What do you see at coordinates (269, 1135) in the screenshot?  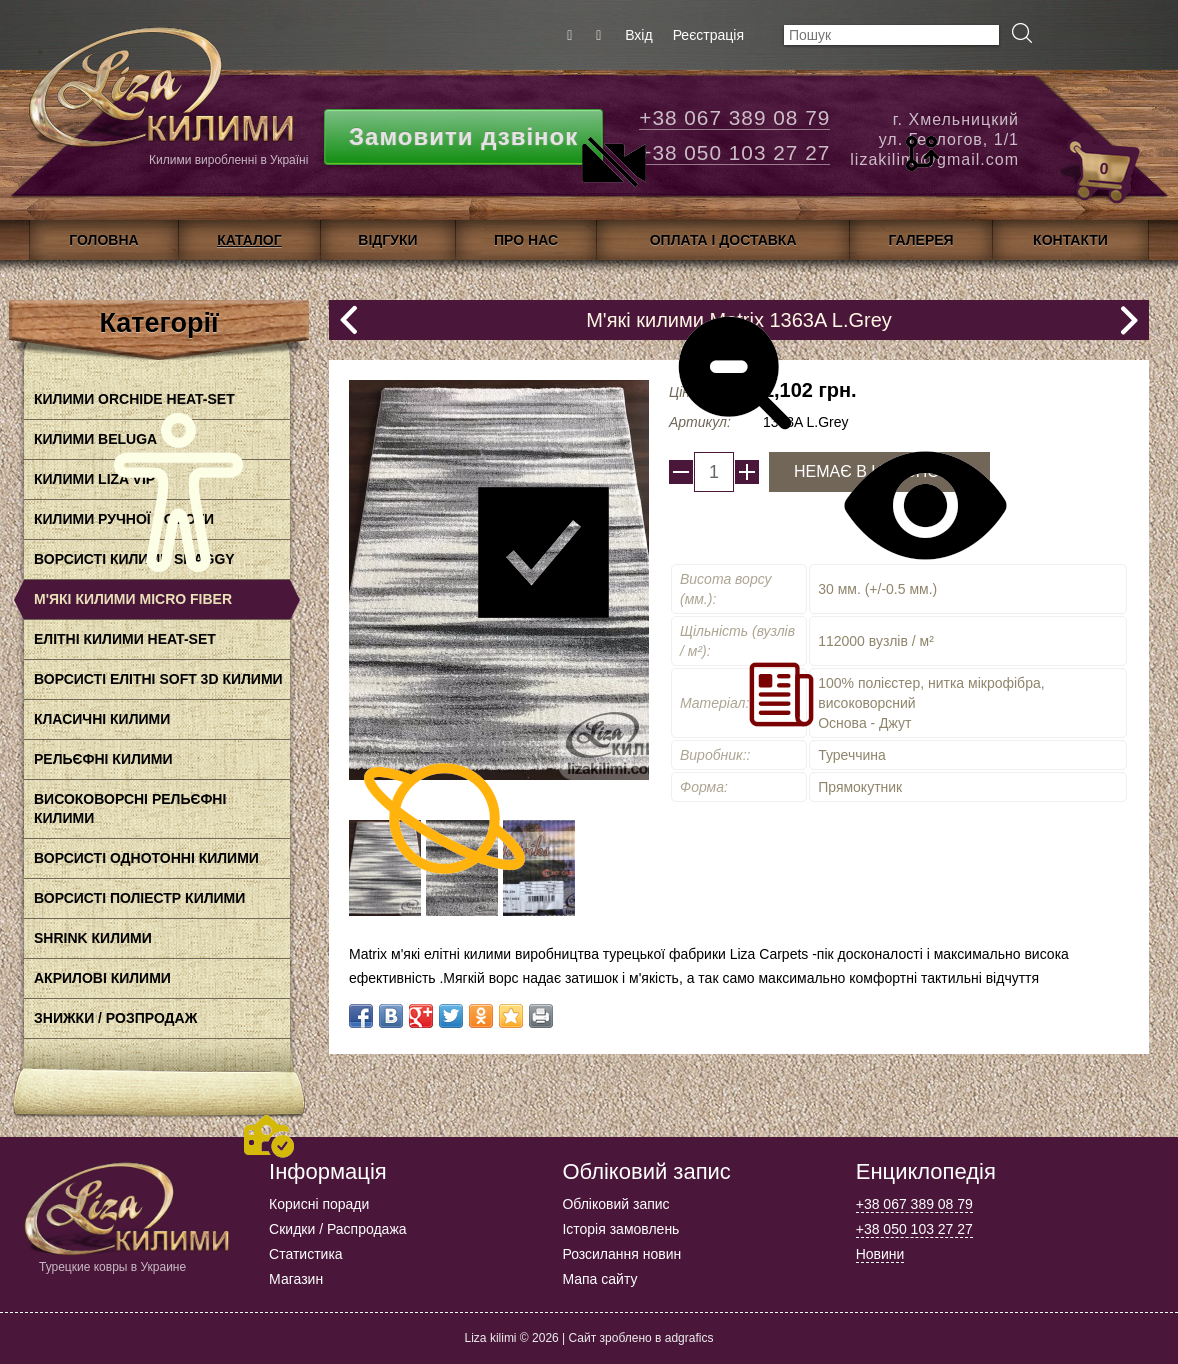 I see `school verification complete` at bounding box center [269, 1135].